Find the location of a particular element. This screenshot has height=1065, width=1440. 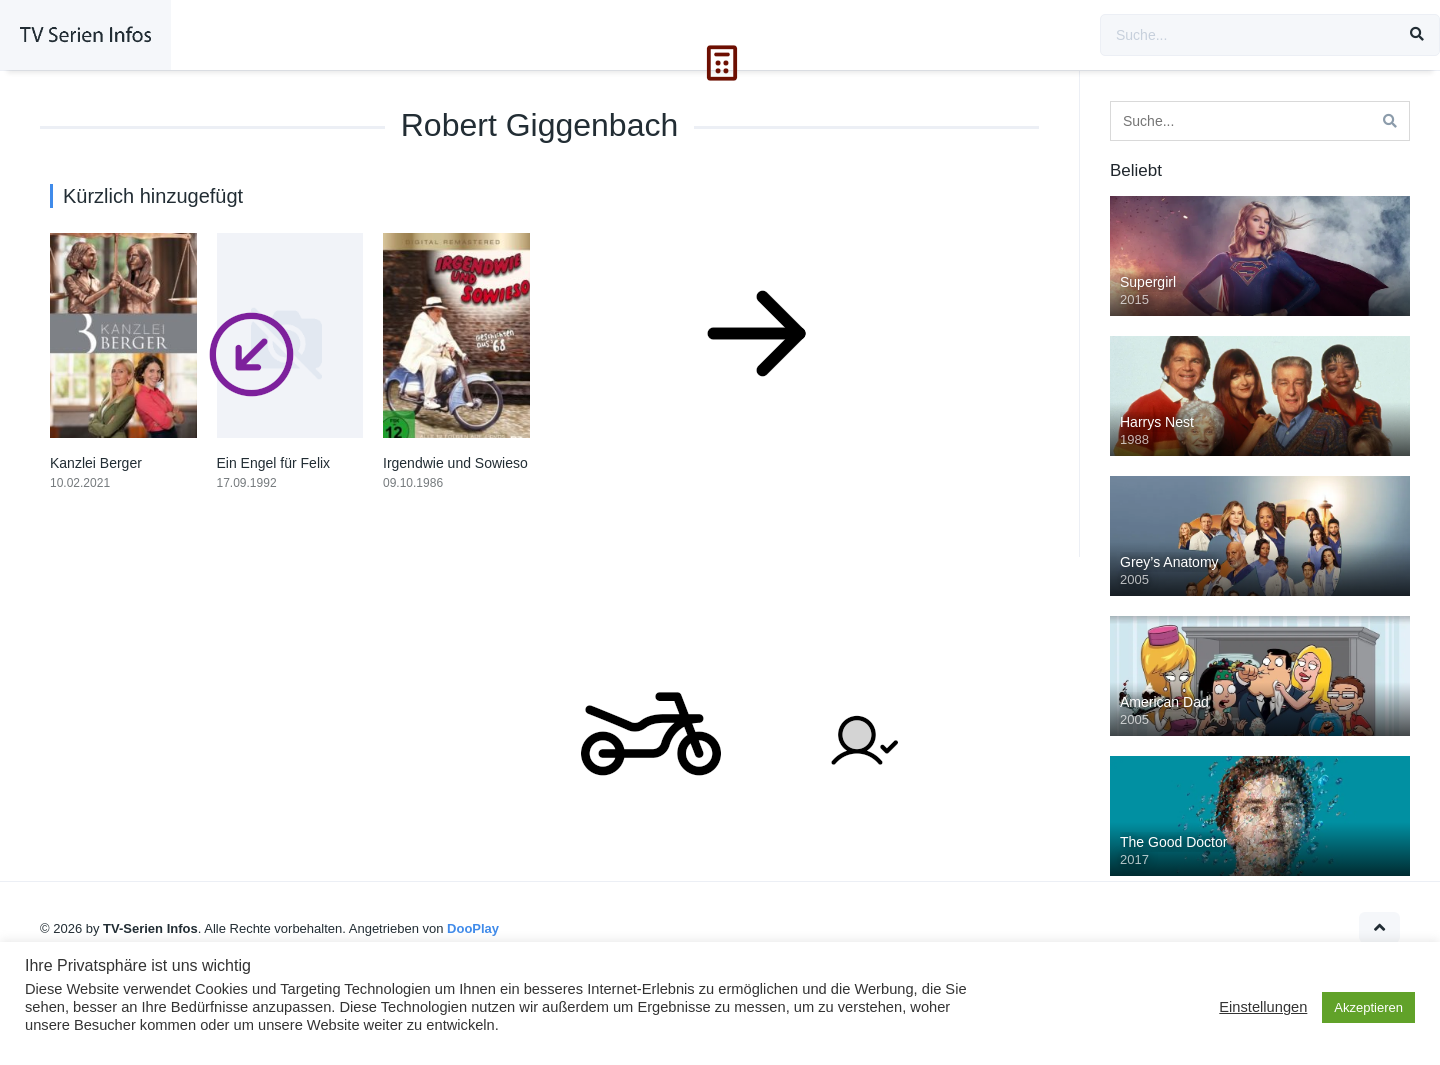

navigate to previous or lower-left content is located at coordinates (251, 354).